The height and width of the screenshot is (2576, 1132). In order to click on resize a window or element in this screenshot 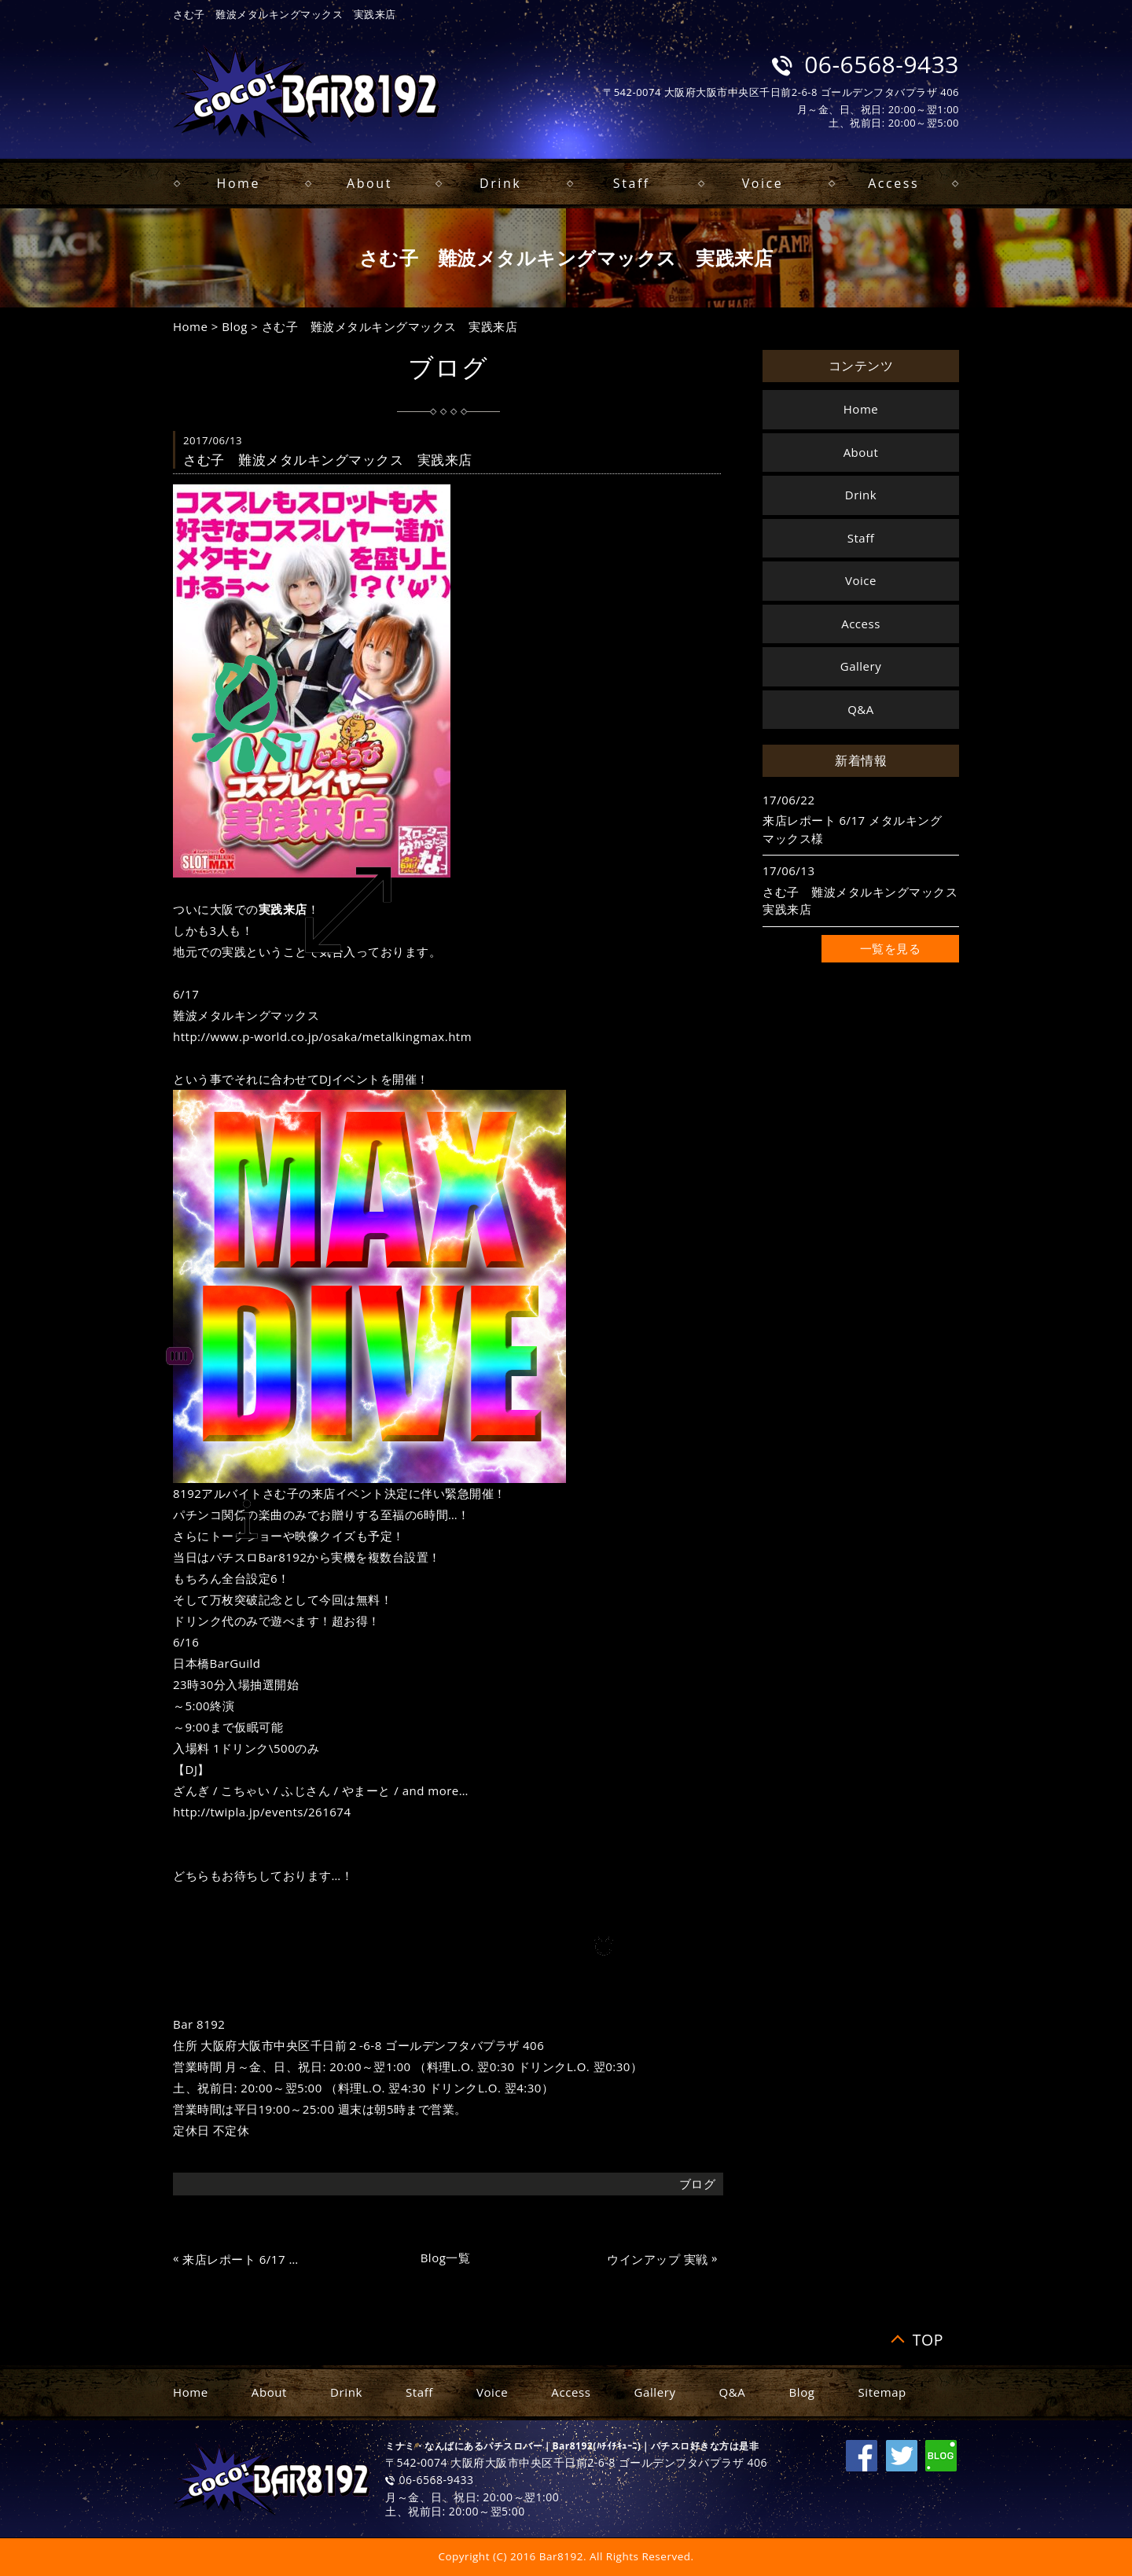, I will do `click(348, 910)`.